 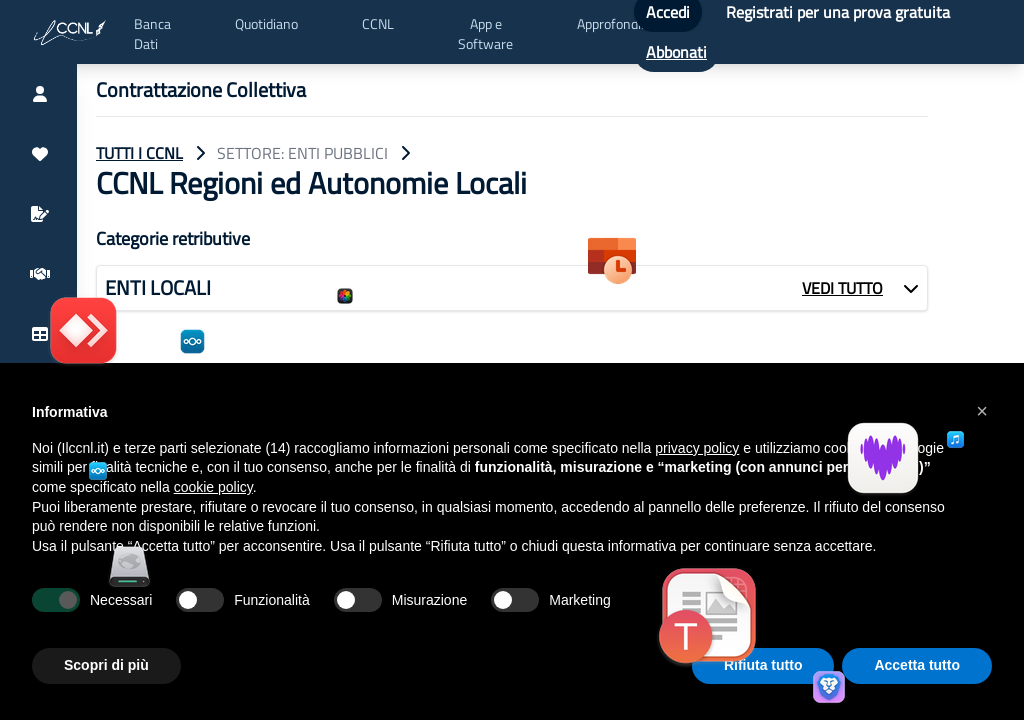 I want to click on open the photos app, so click(x=345, y=296).